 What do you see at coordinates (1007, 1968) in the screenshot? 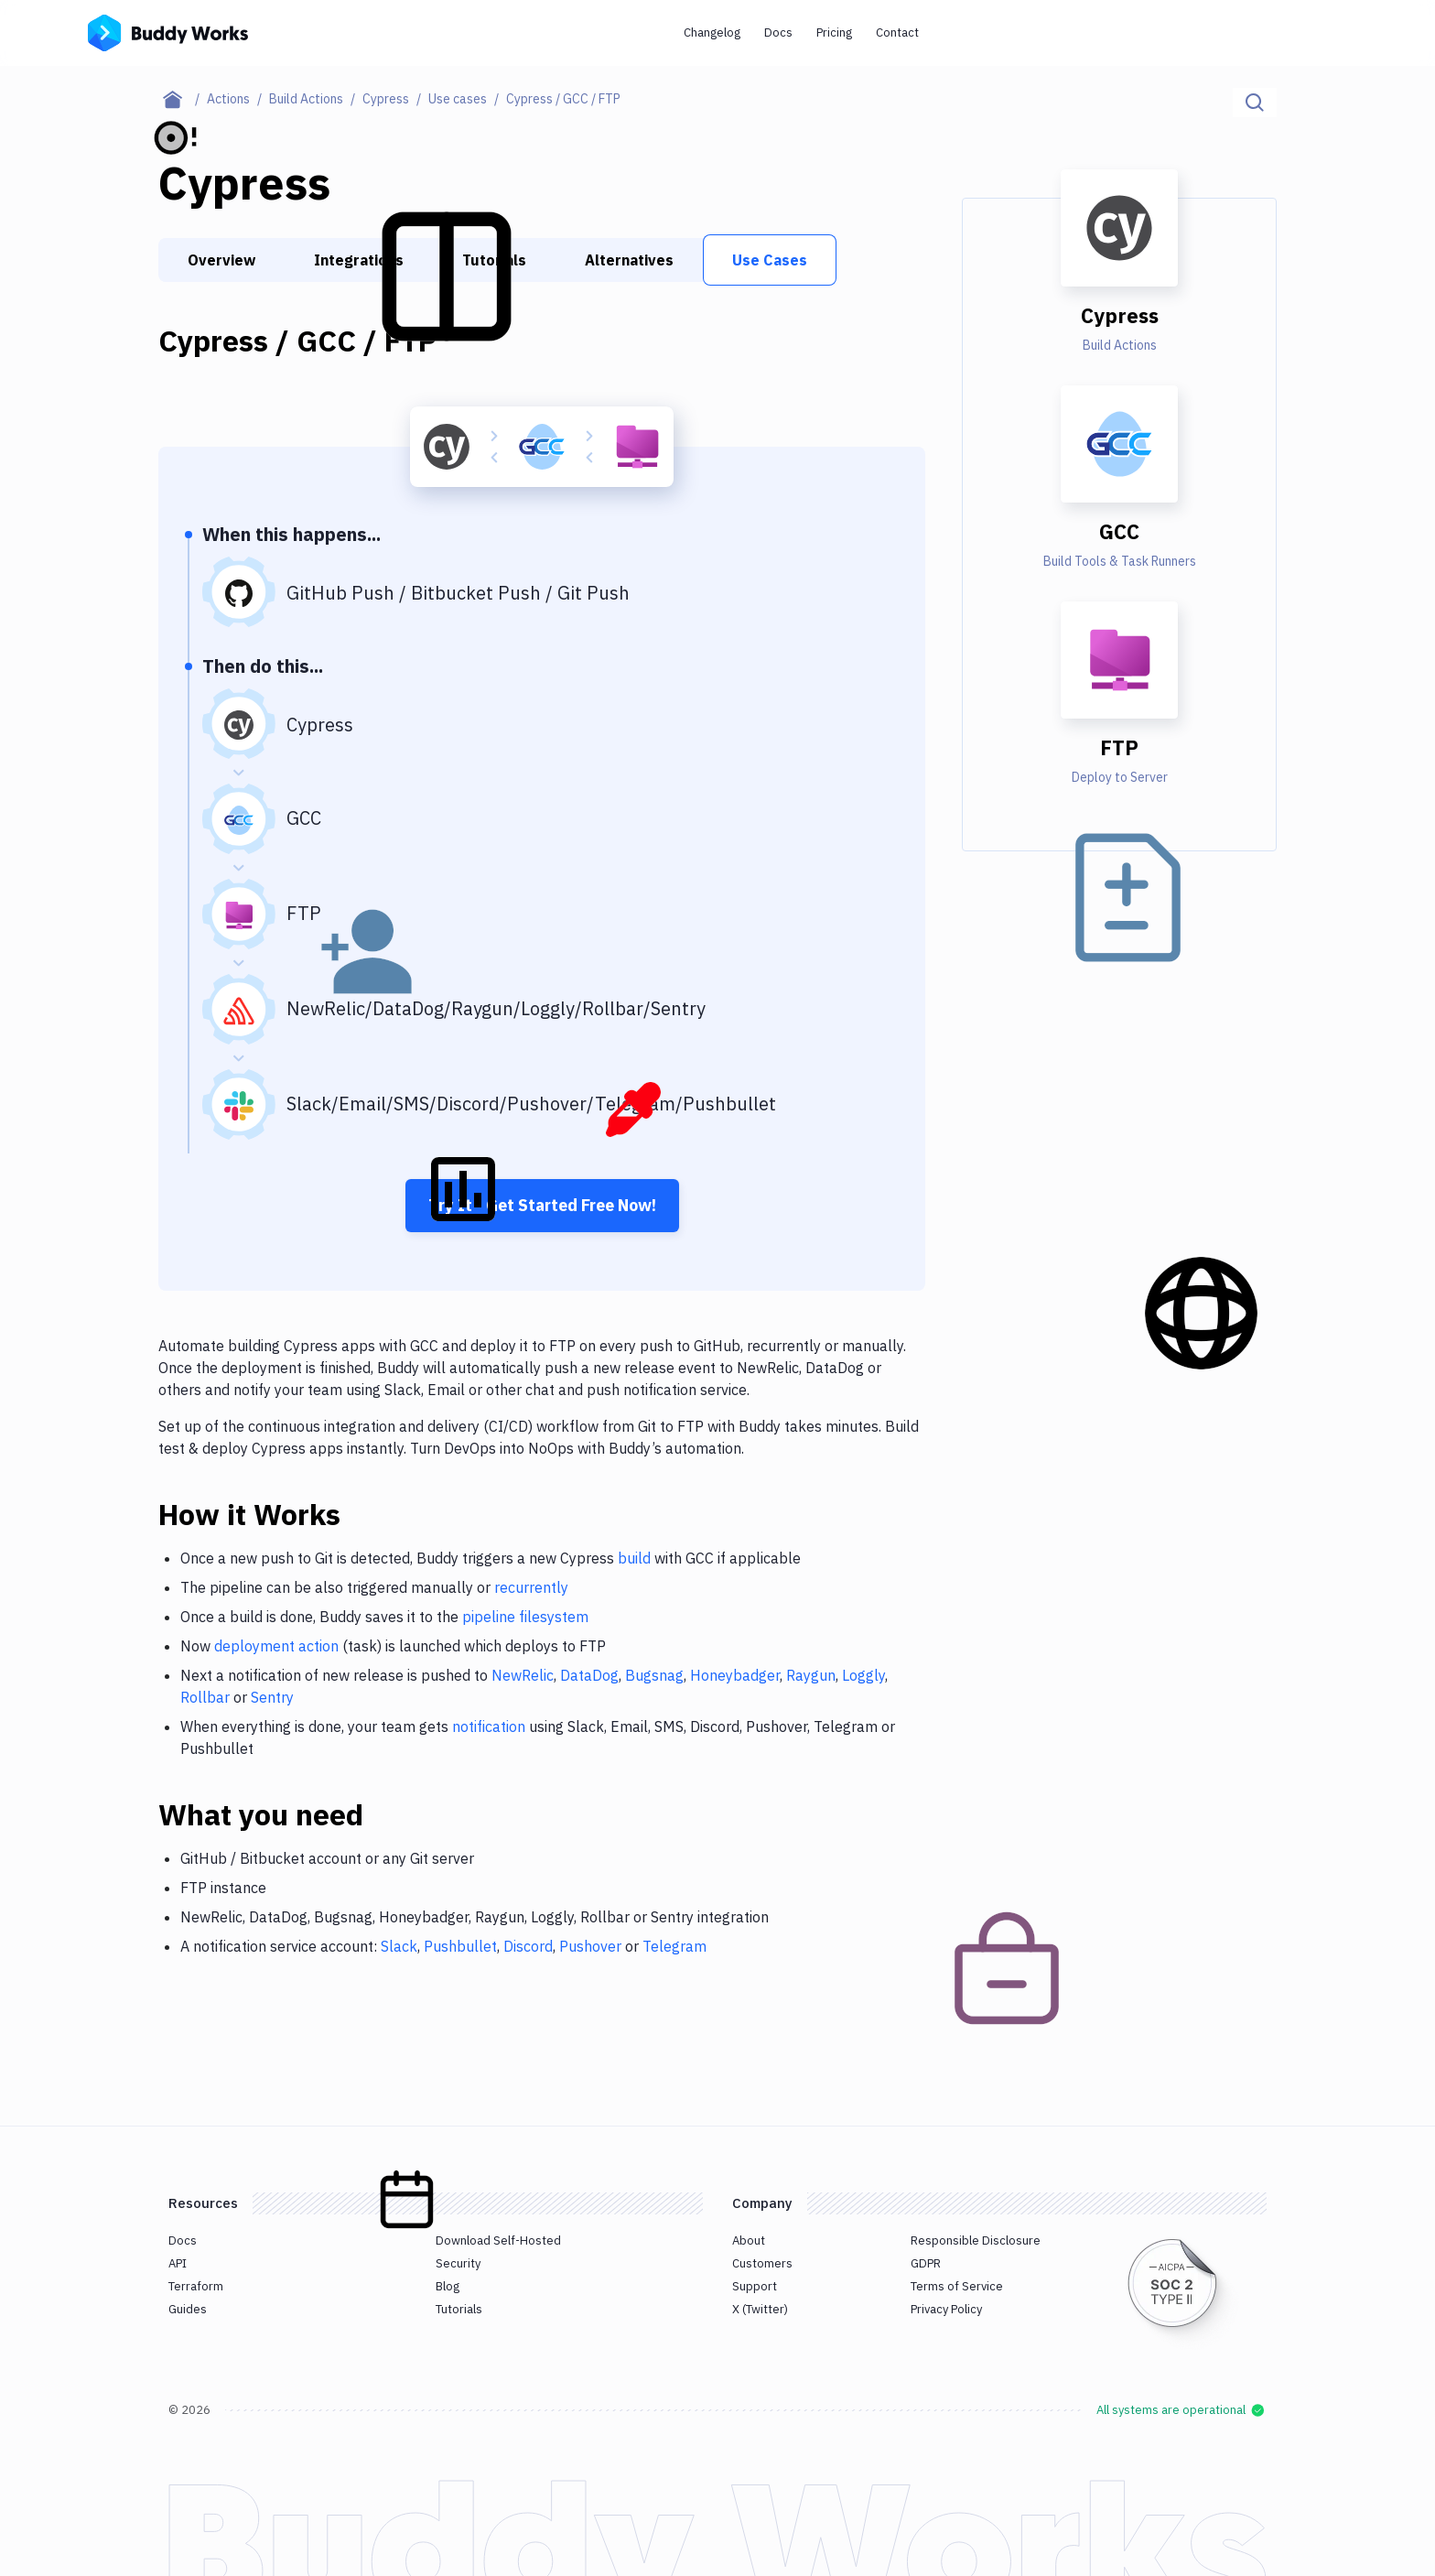
I see `remove item from shopping bag` at bounding box center [1007, 1968].